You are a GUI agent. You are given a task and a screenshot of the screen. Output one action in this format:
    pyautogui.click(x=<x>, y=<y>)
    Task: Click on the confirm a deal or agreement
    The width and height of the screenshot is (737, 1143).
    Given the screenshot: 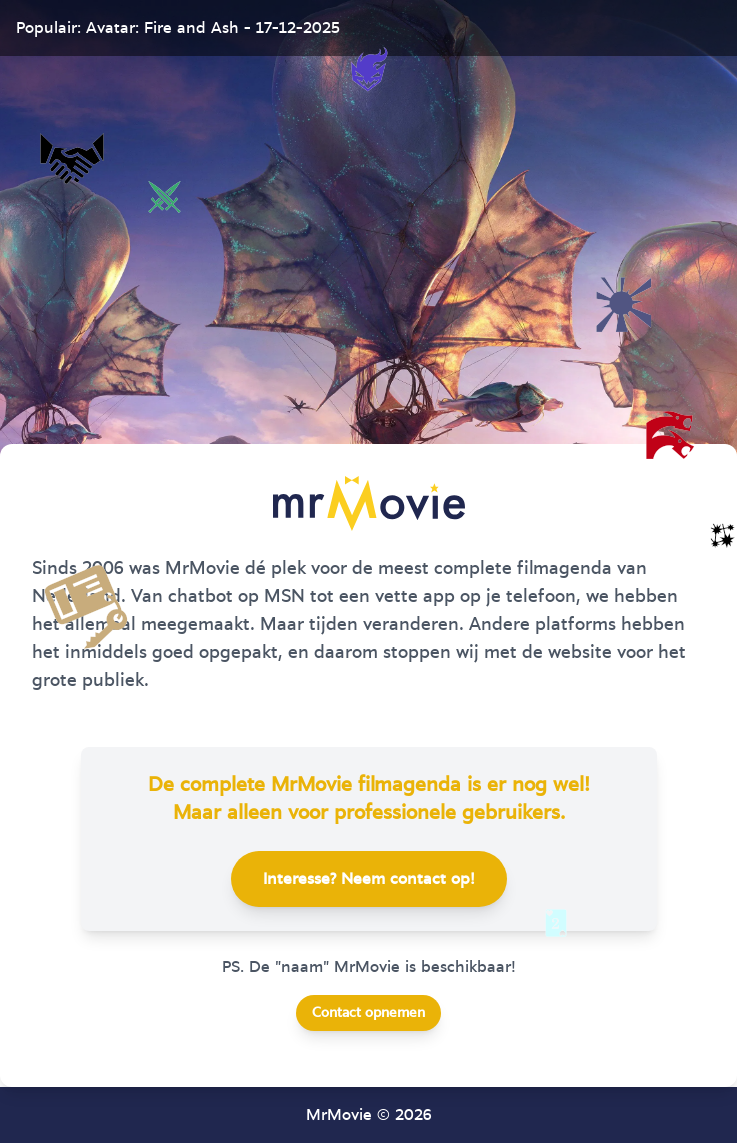 What is the action you would take?
    pyautogui.click(x=72, y=159)
    